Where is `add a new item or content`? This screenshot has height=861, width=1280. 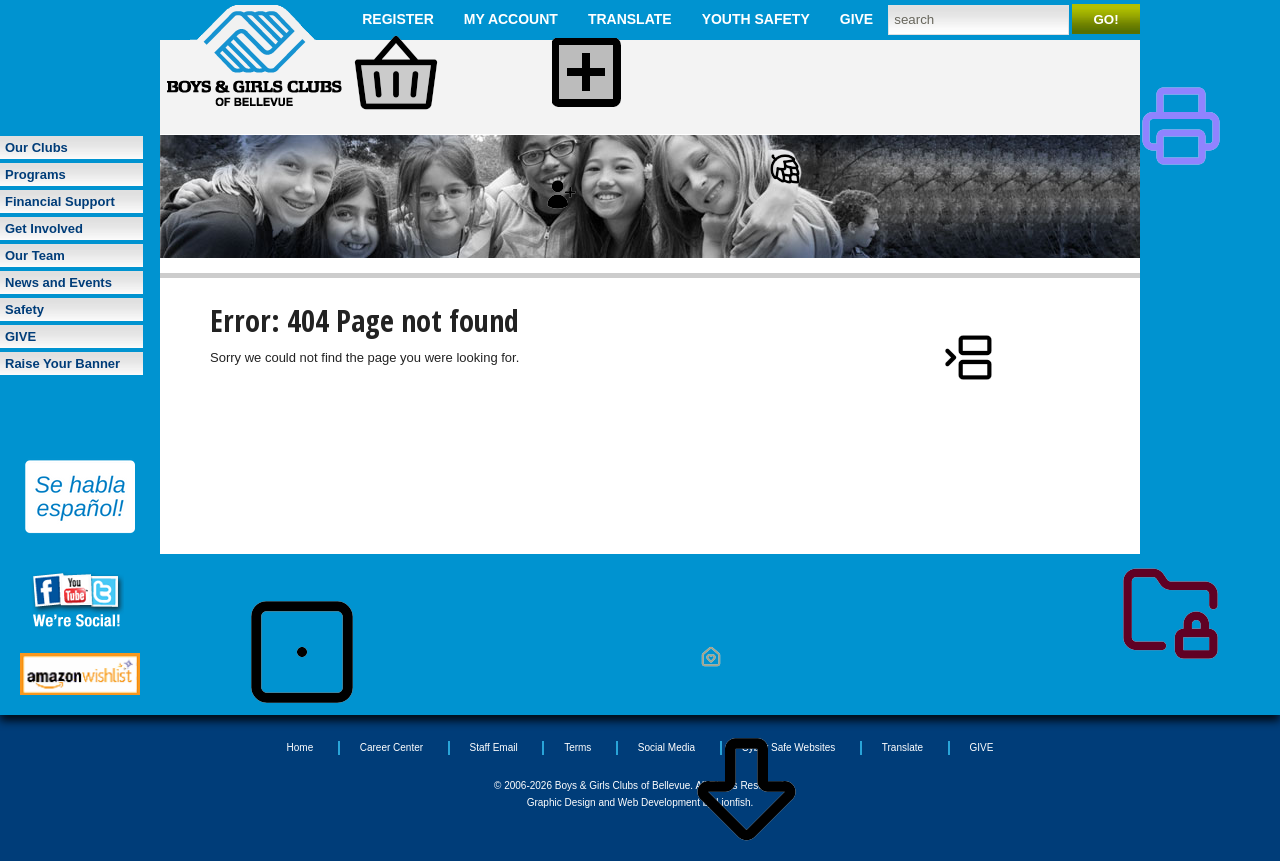 add a new item or content is located at coordinates (586, 72).